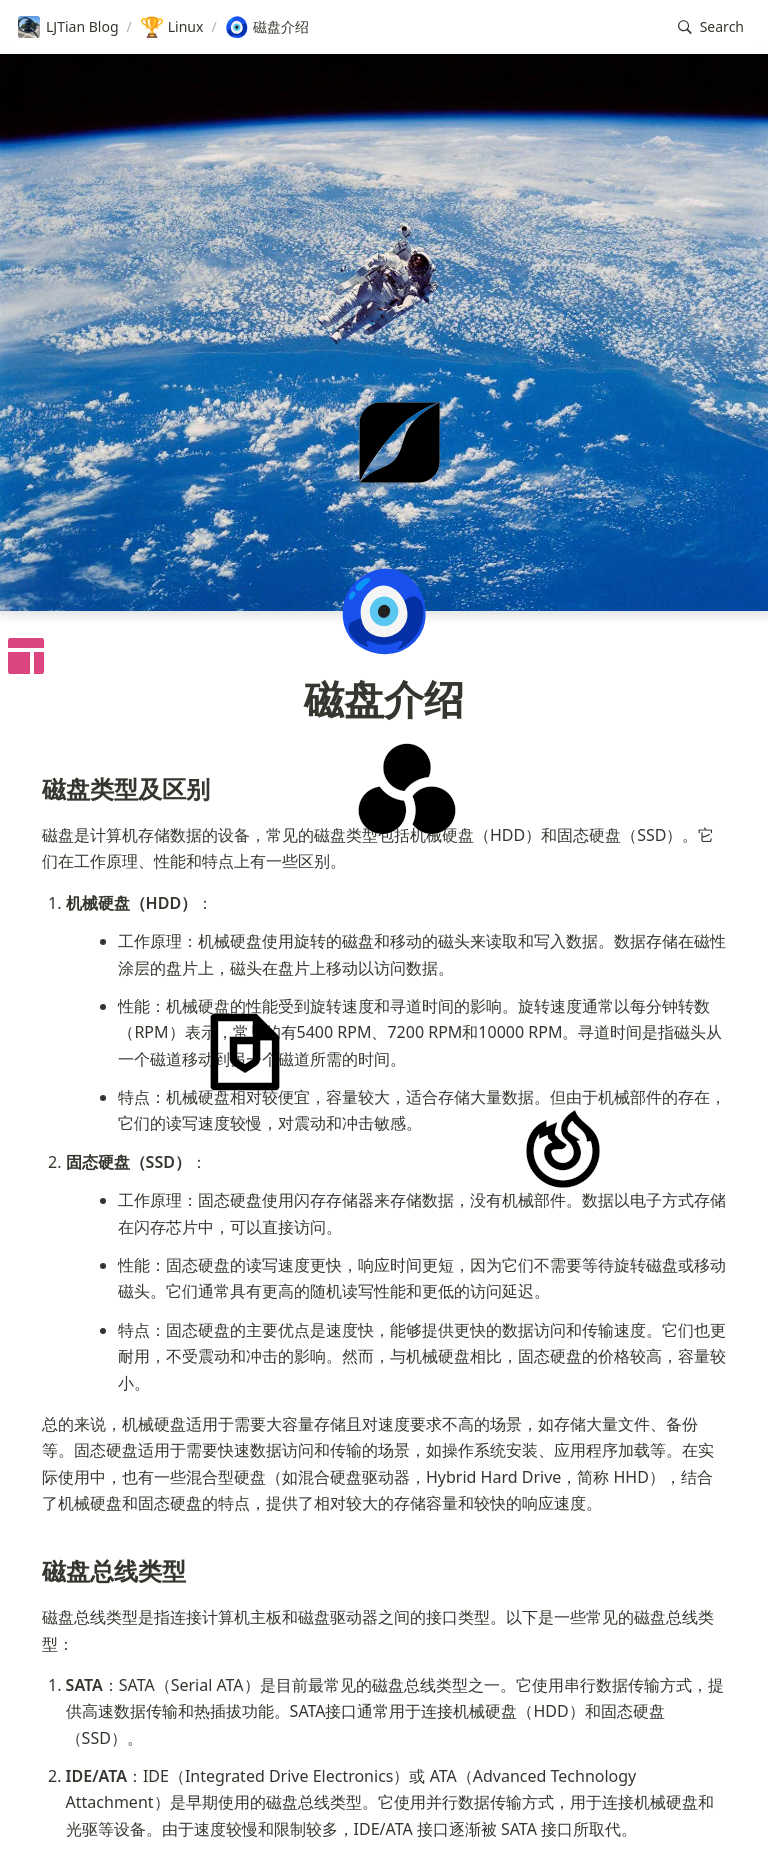 Image resolution: width=768 pixels, height=1858 pixels. What do you see at coordinates (407, 796) in the screenshot?
I see `apply color filter to image` at bounding box center [407, 796].